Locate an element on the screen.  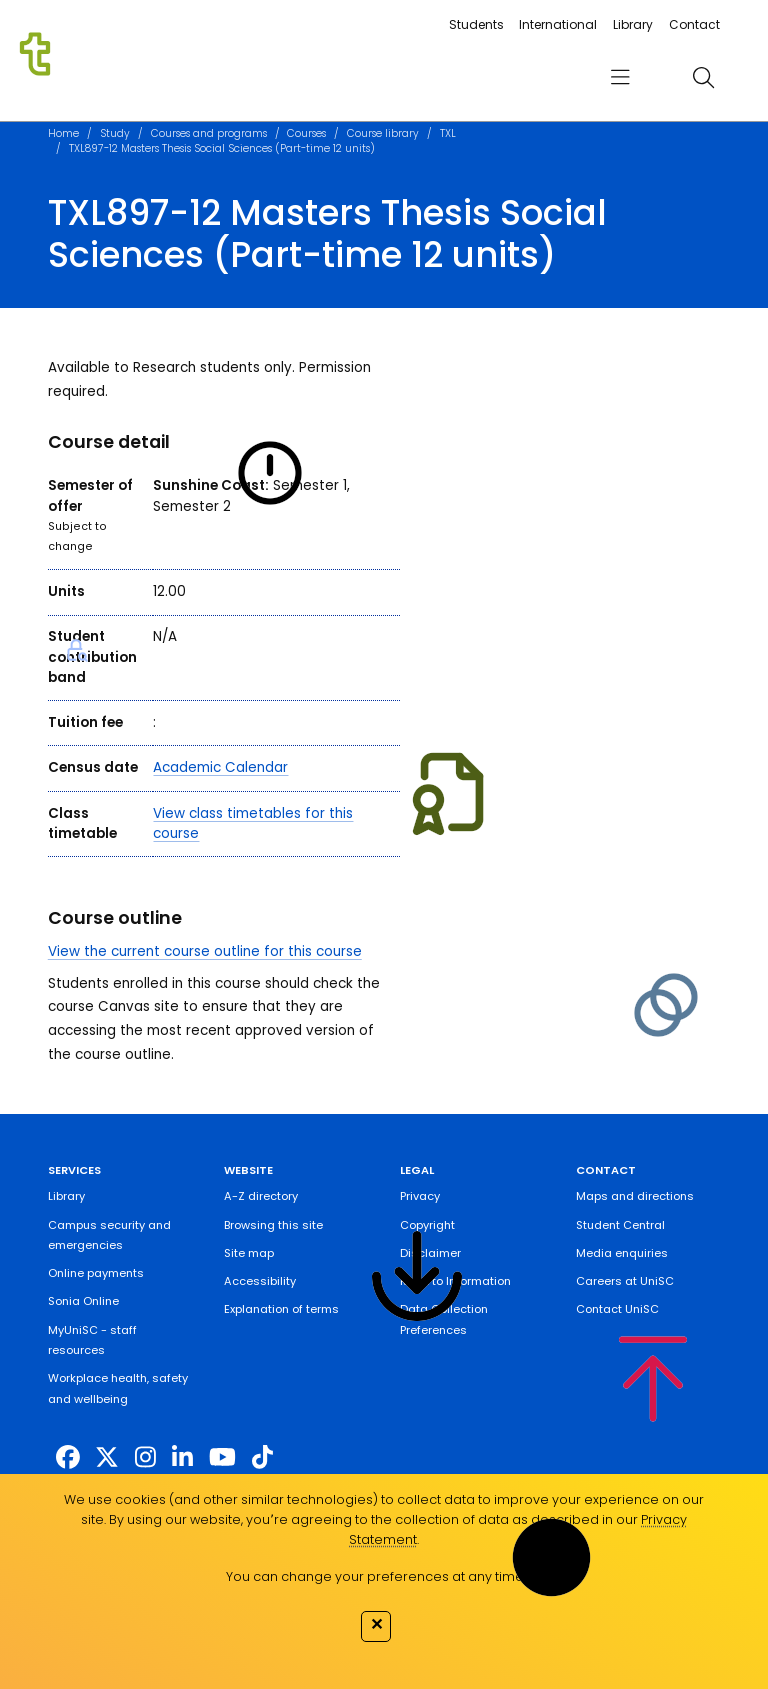
move item to top of list is located at coordinates (653, 1379).